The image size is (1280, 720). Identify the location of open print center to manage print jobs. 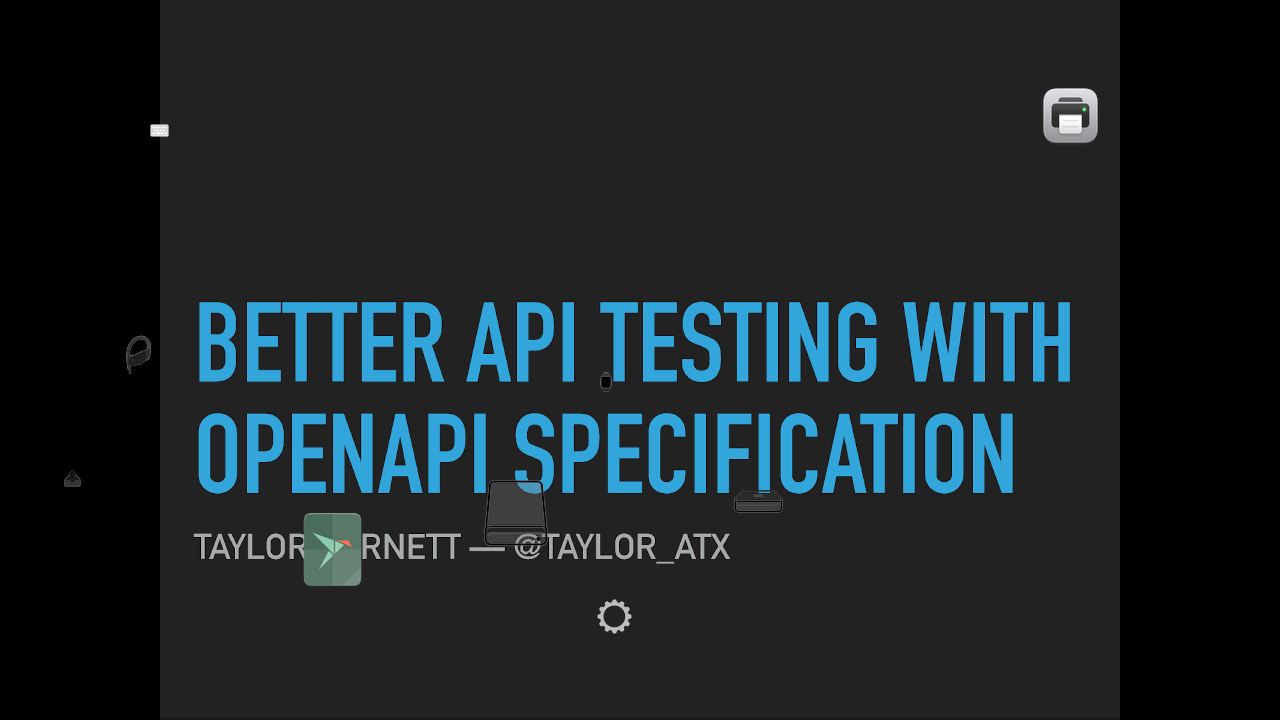
(1070, 115).